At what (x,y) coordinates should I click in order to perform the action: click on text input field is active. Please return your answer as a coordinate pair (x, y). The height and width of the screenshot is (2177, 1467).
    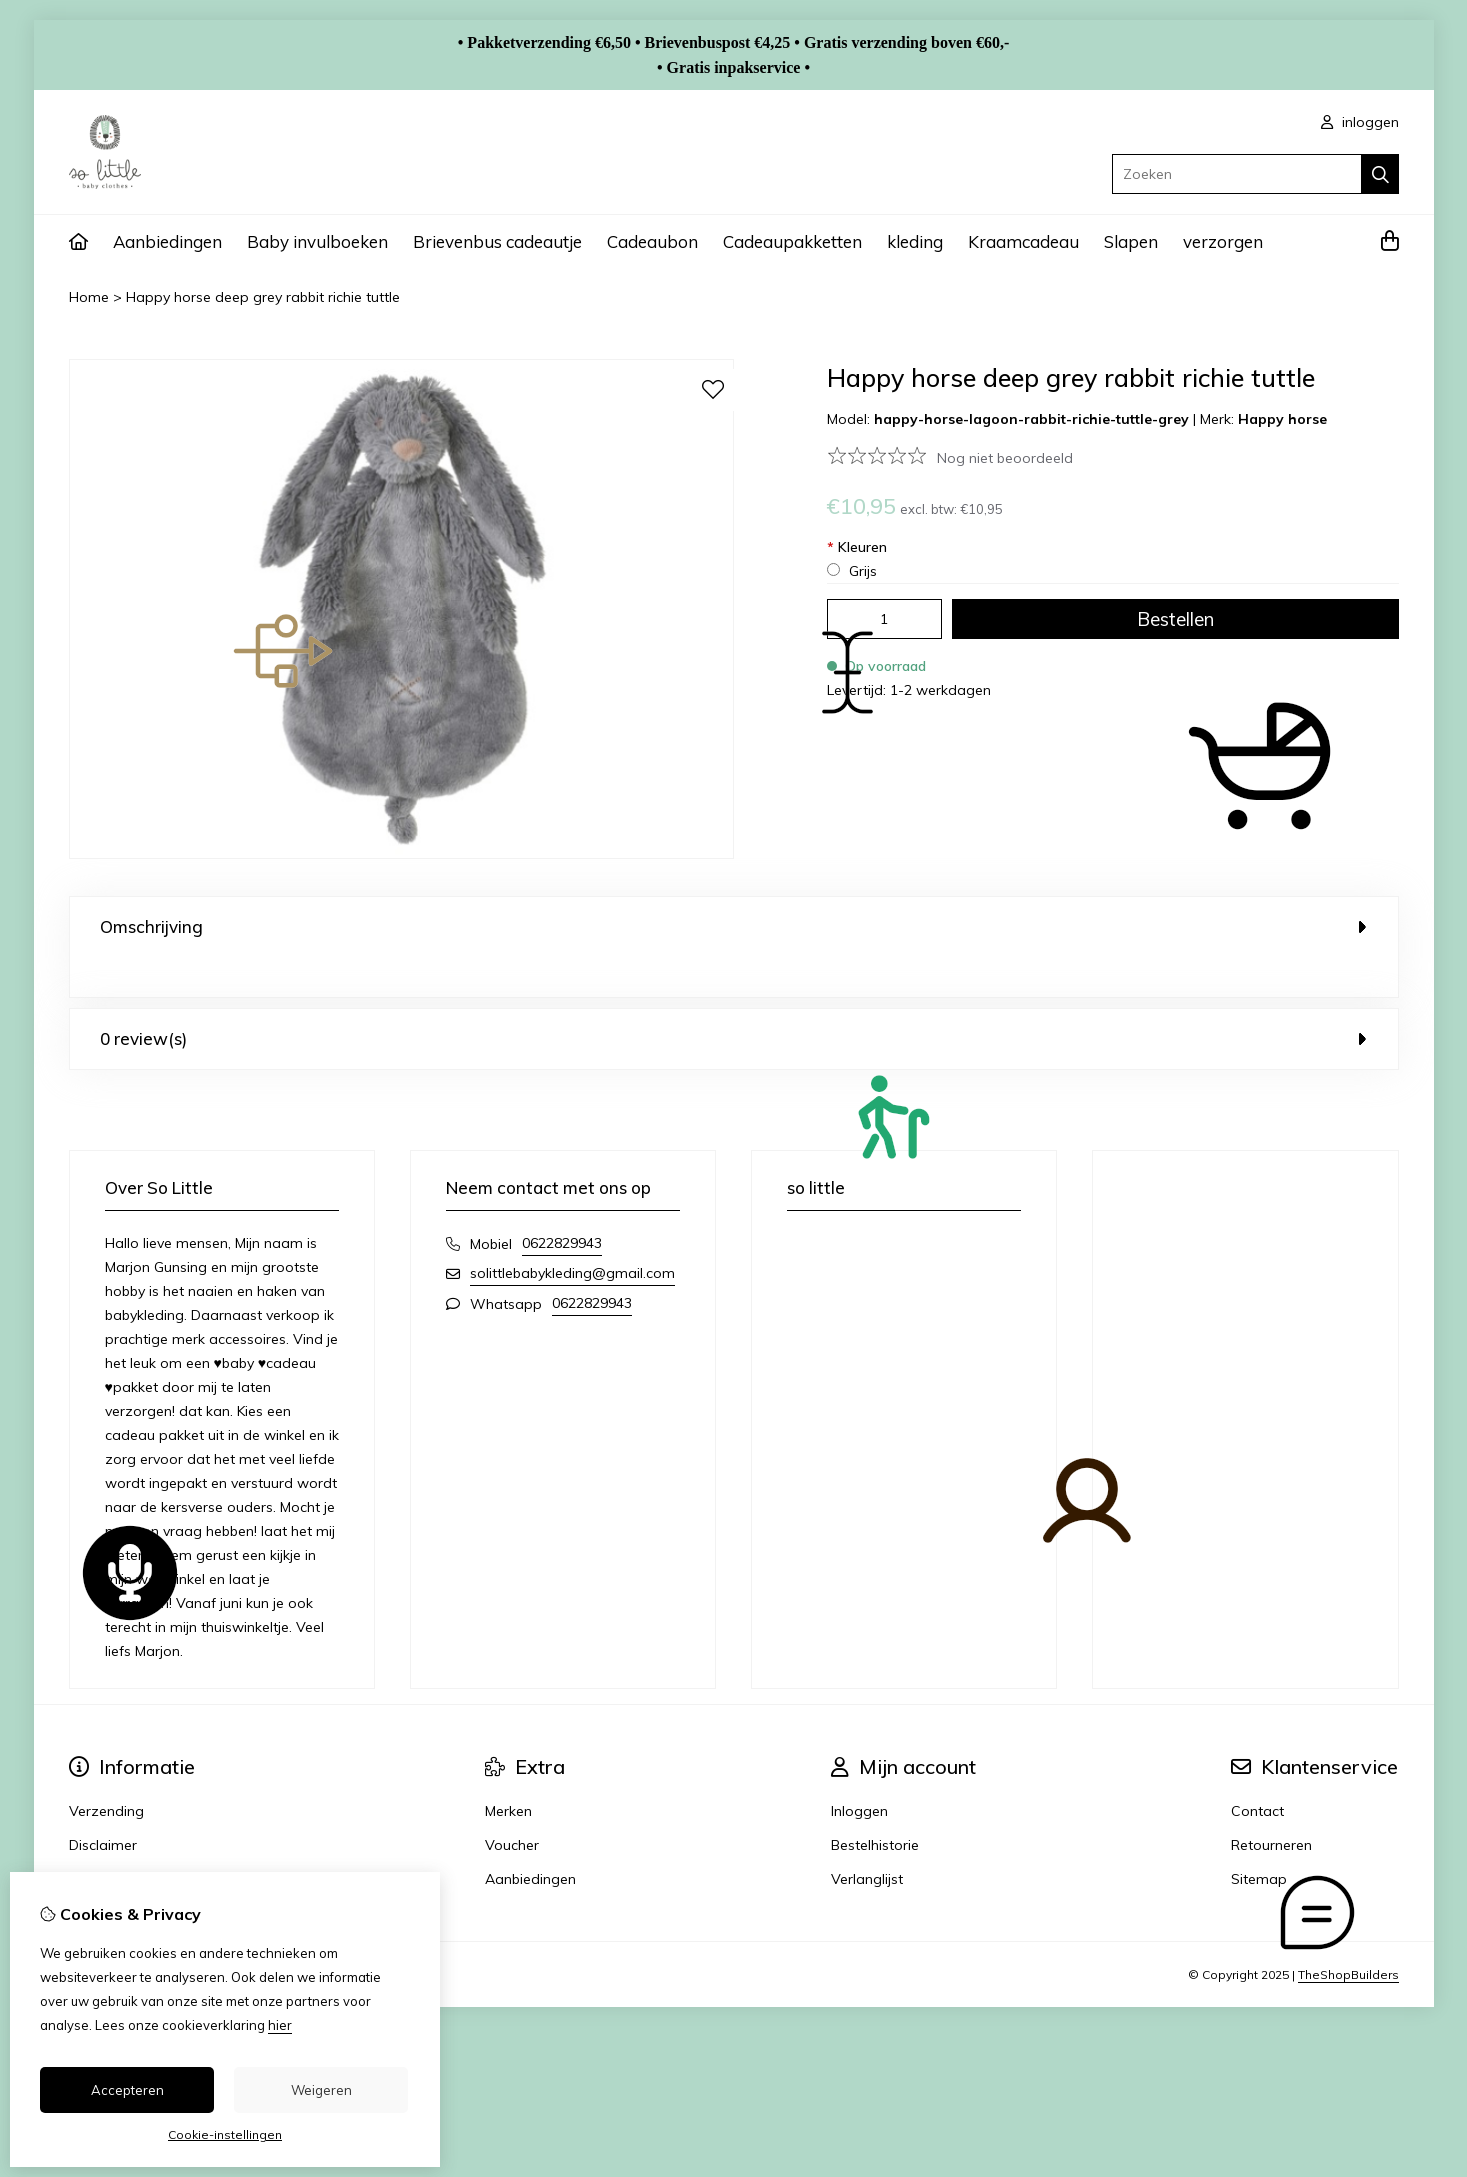
    Looking at the image, I should click on (847, 672).